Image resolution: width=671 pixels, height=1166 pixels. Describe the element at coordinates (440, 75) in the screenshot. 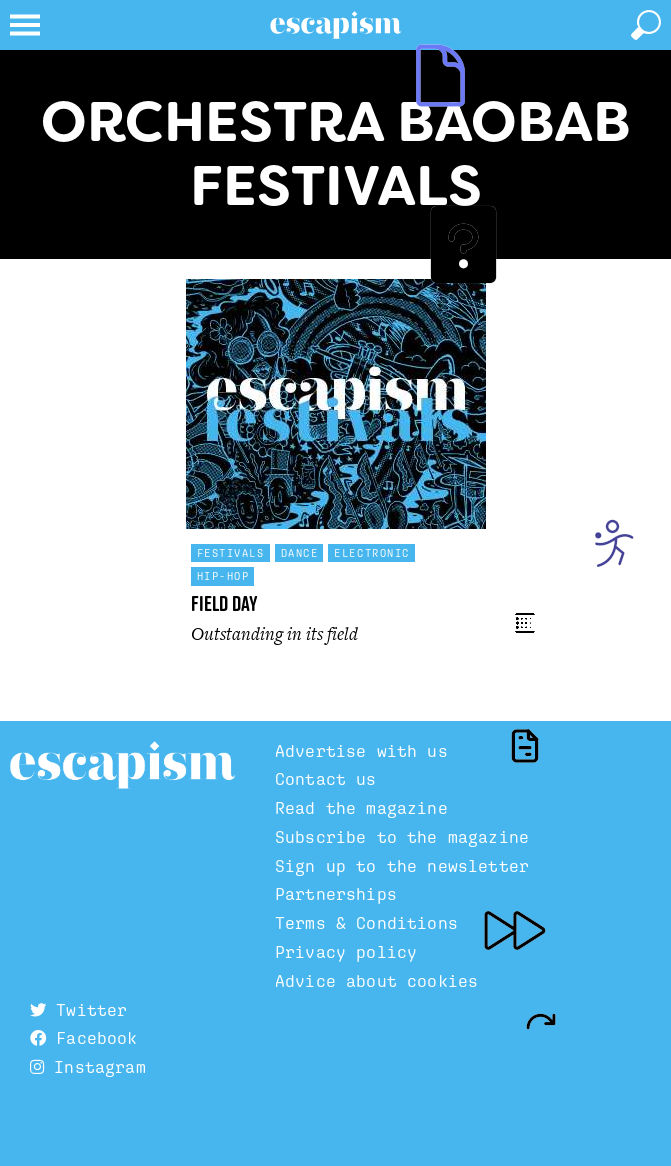

I see `view document` at that location.